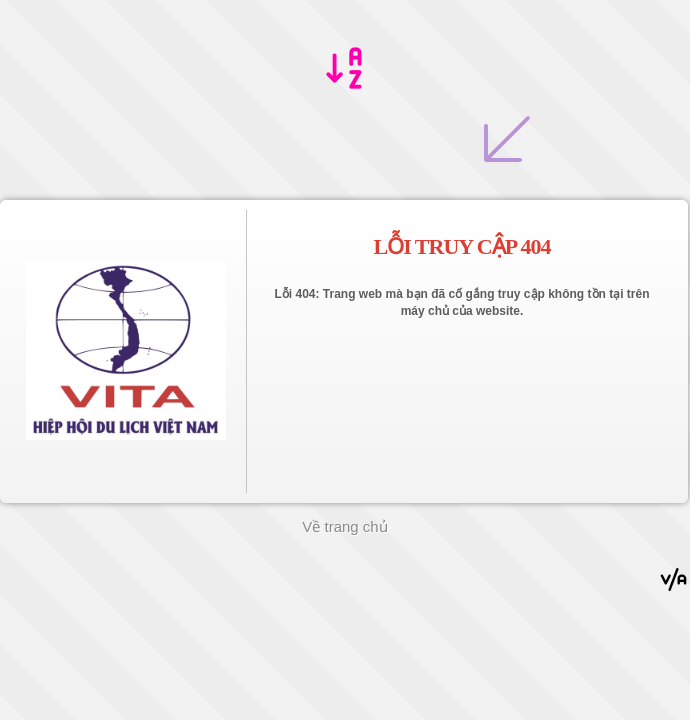 Image resolution: width=690 pixels, height=720 pixels. I want to click on navigate to previous or lower-left content, so click(507, 139).